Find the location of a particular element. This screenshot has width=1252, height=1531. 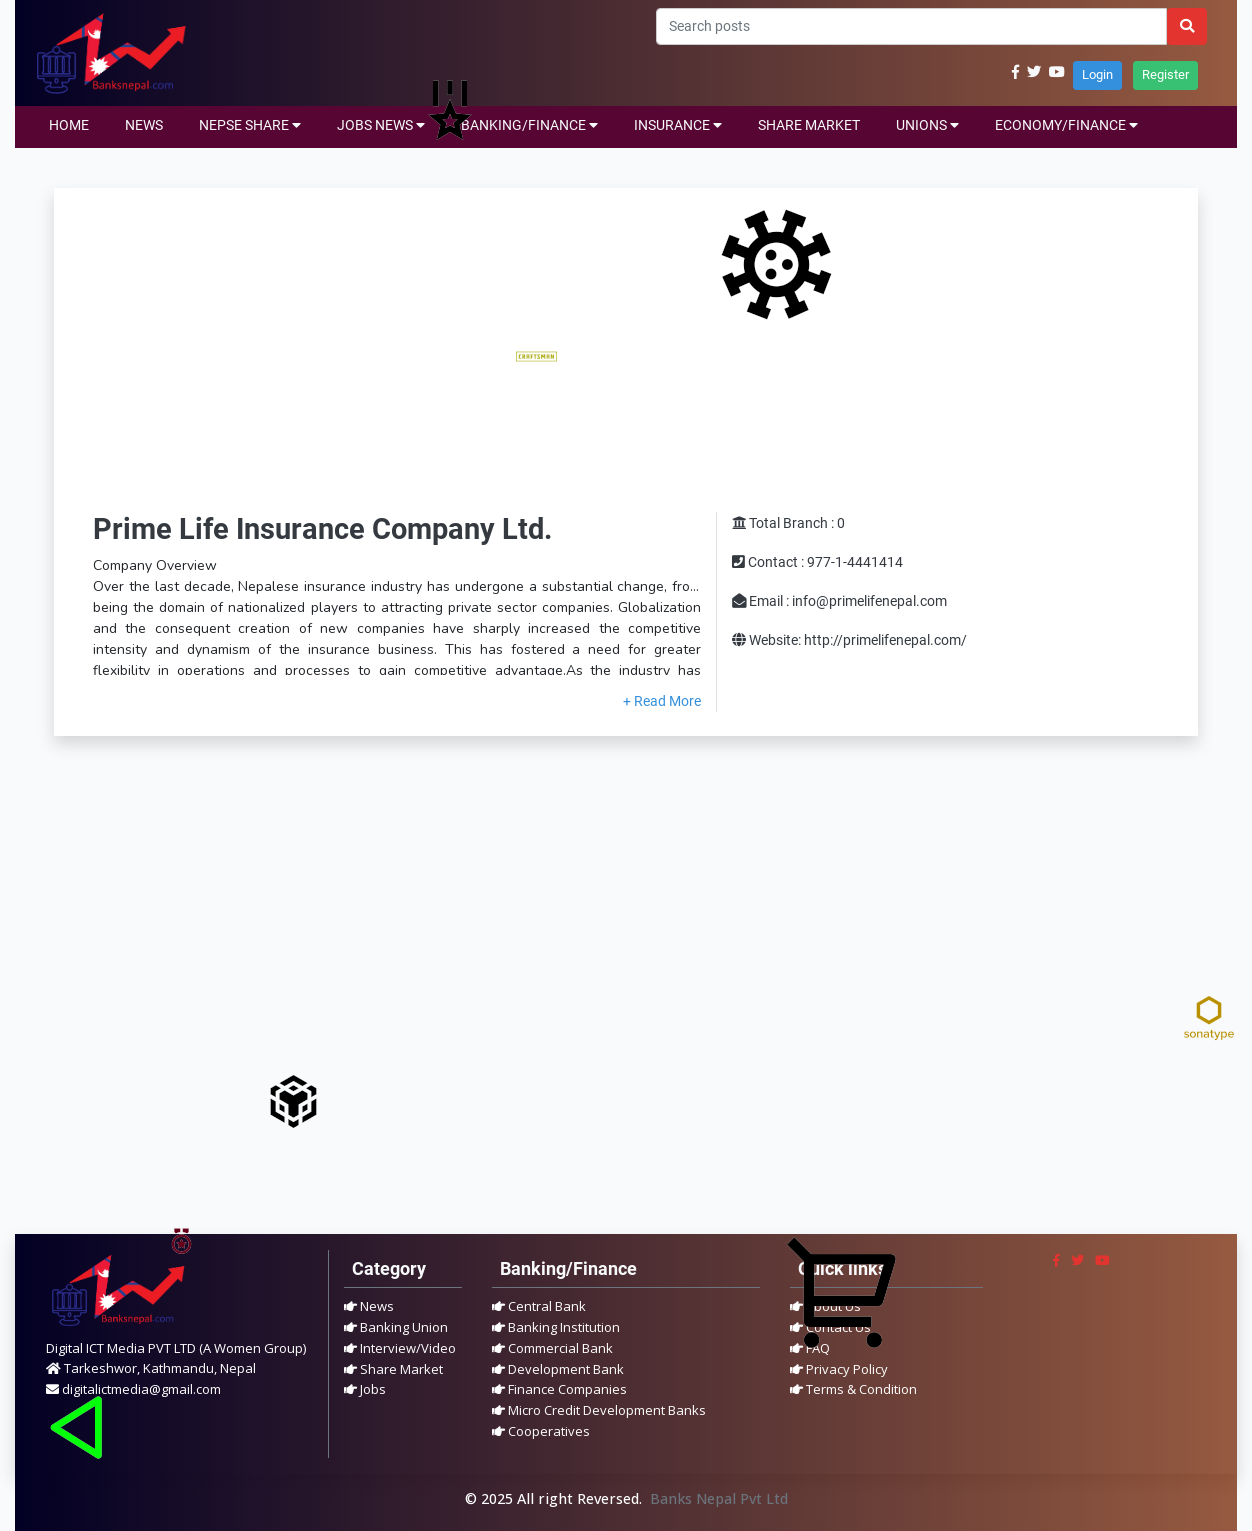

indicates virus or infection detected is located at coordinates (776, 264).